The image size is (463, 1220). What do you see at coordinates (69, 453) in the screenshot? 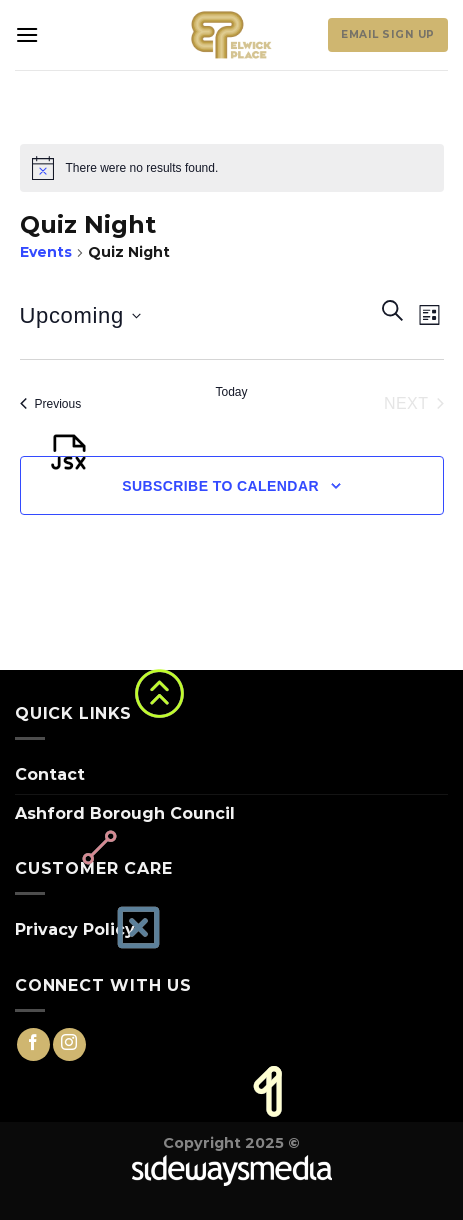
I see `a JSX file type indicator` at bounding box center [69, 453].